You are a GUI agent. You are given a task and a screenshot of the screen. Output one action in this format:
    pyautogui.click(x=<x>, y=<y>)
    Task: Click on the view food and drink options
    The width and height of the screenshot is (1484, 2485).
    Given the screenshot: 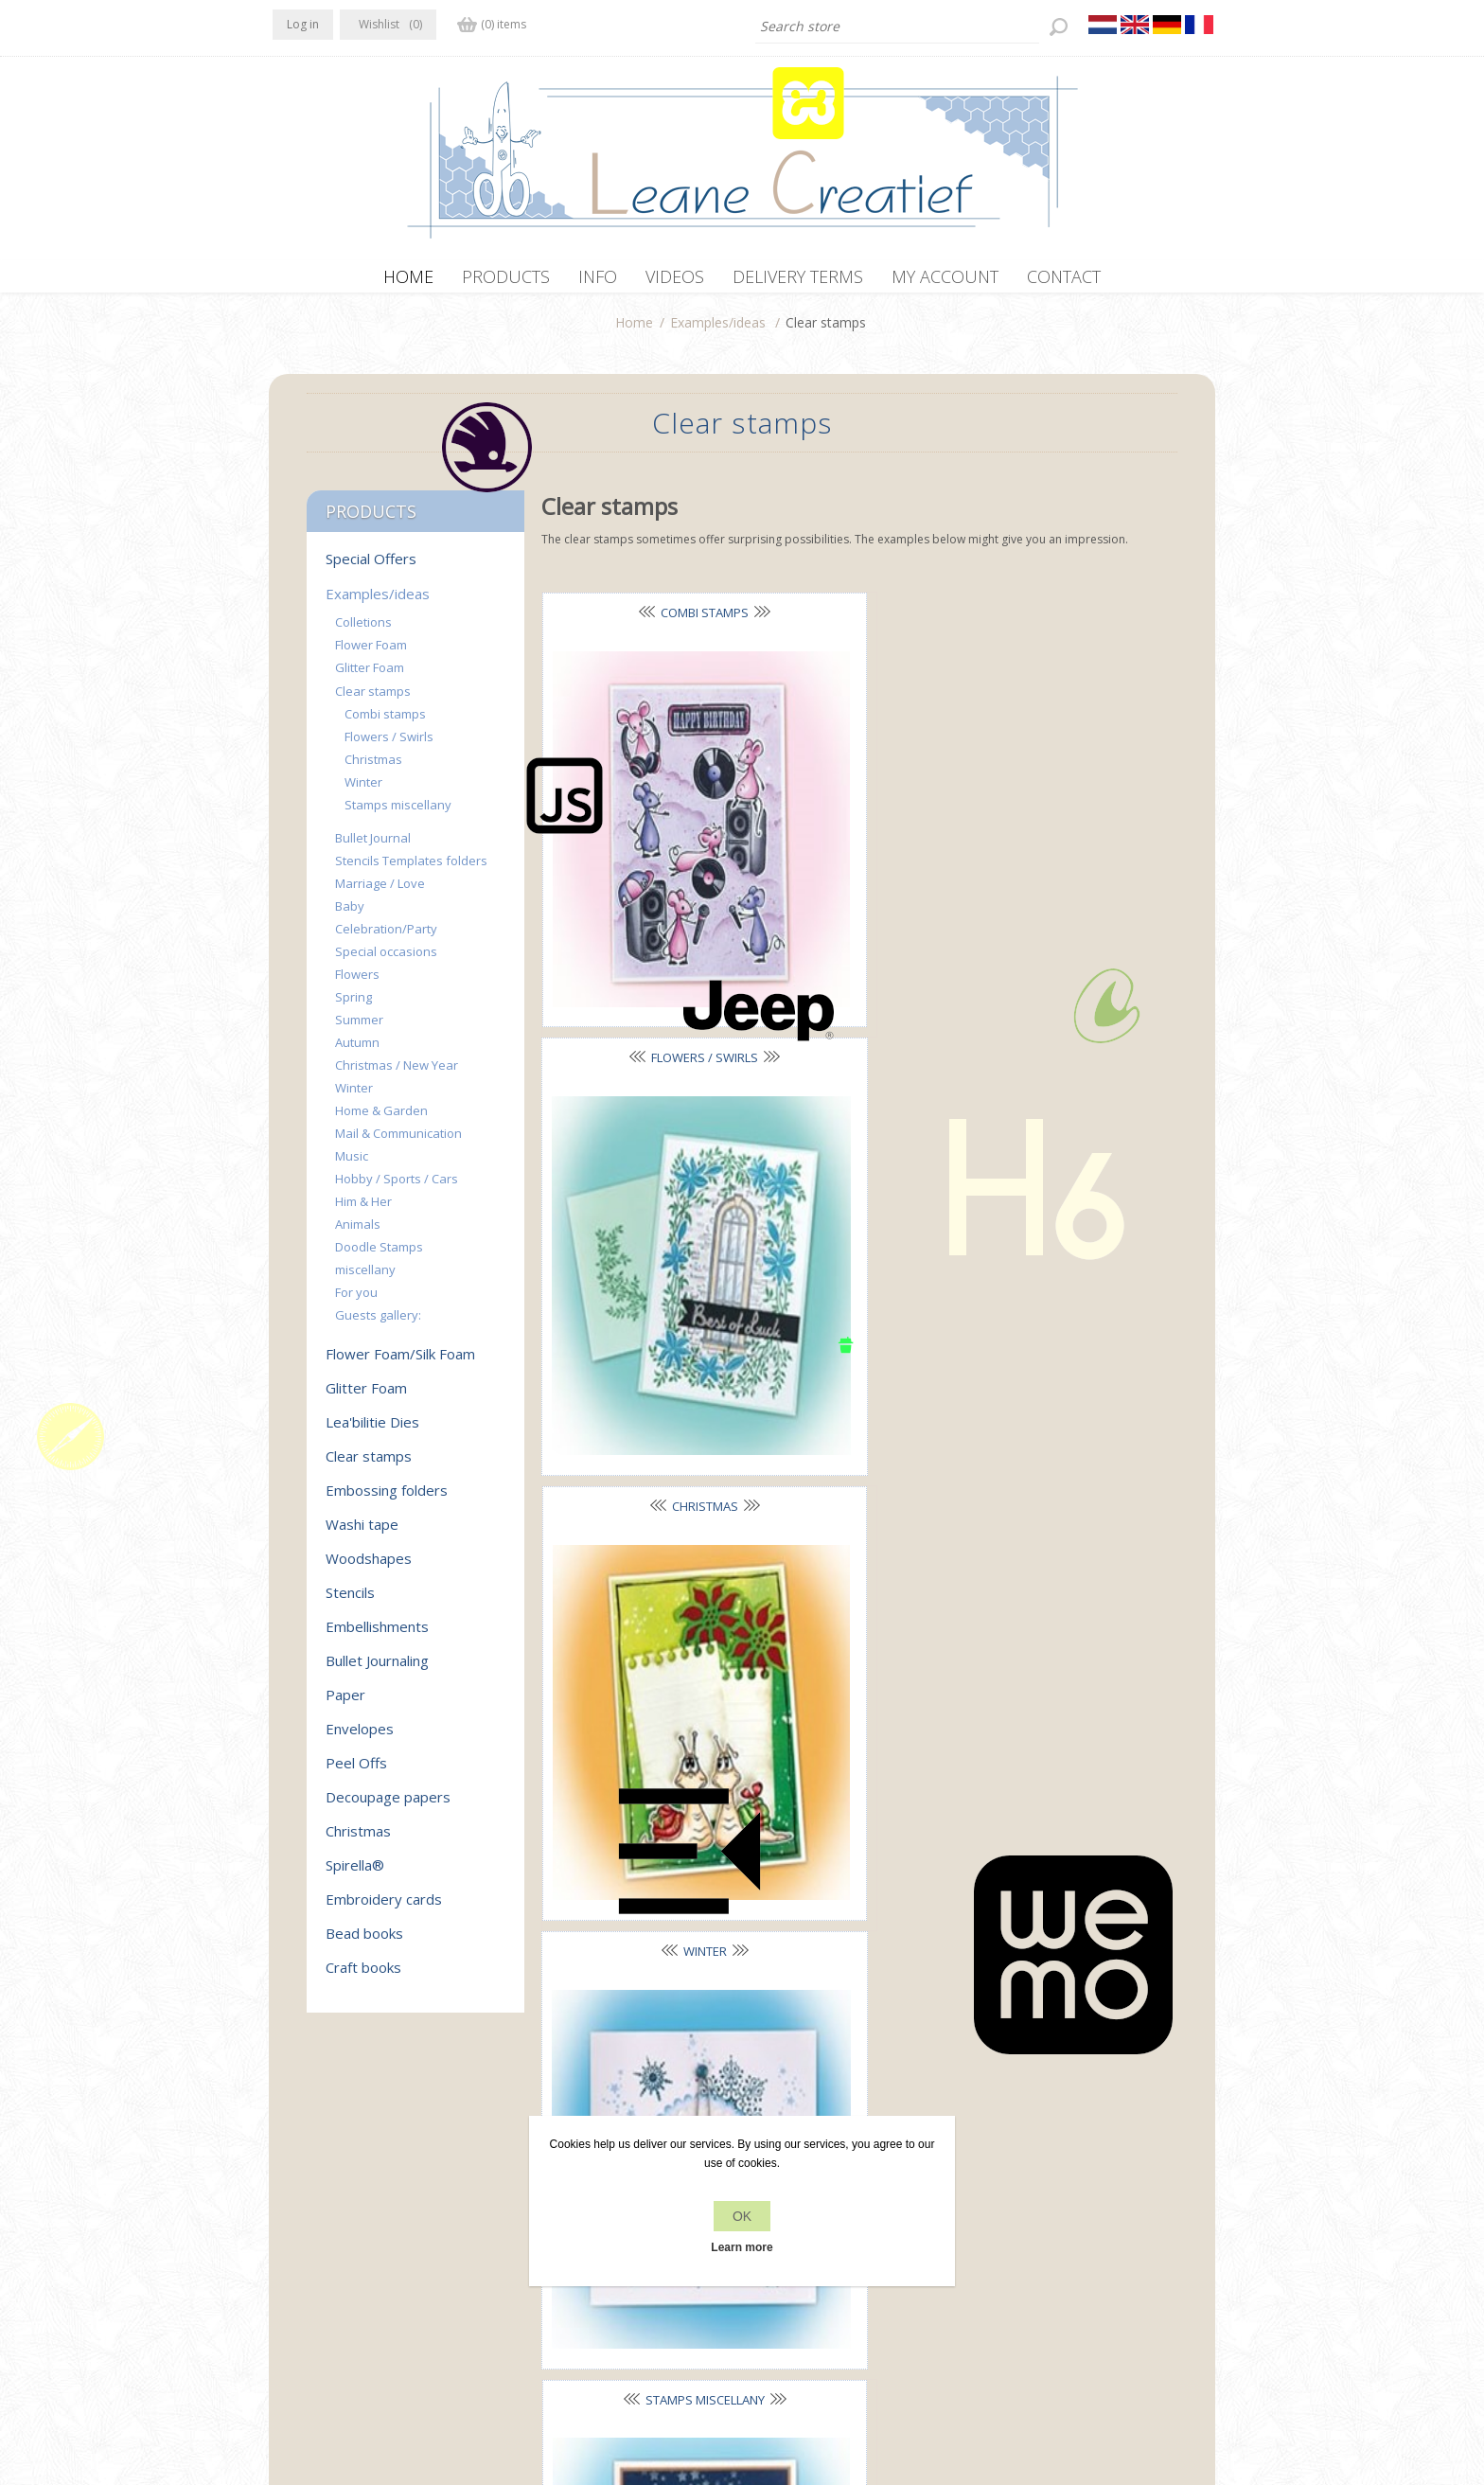 What is the action you would take?
    pyautogui.click(x=845, y=1345)
    